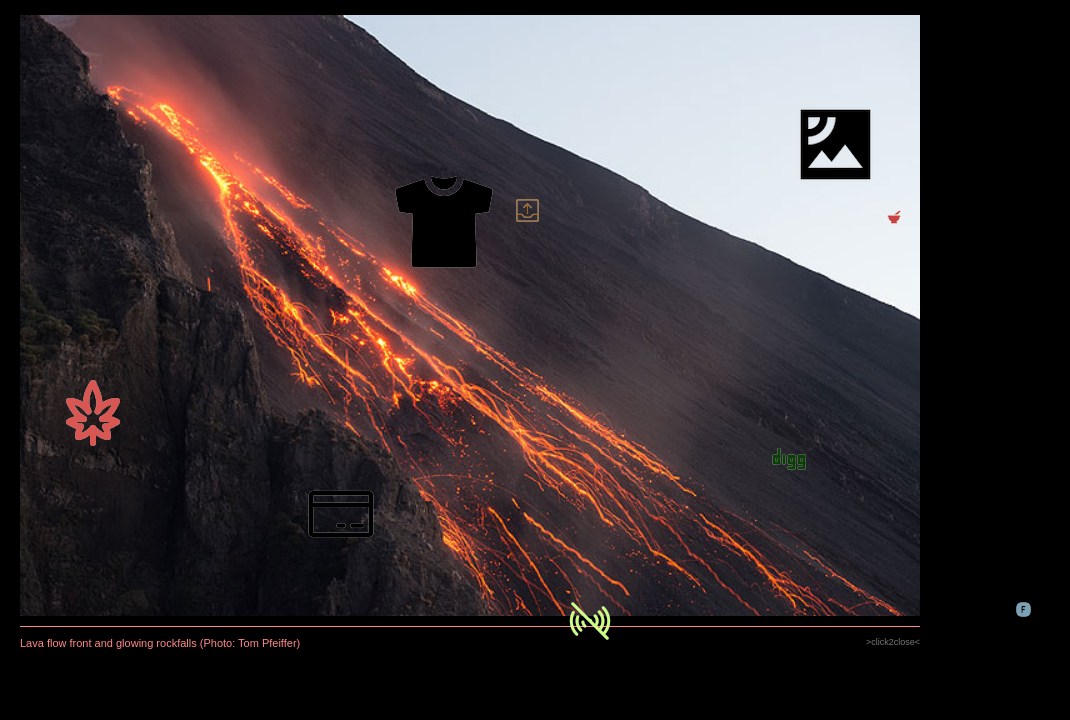 This screenshot has width=1070, height=720. I want to click on facebook app or service integration, so click(1023, 609).